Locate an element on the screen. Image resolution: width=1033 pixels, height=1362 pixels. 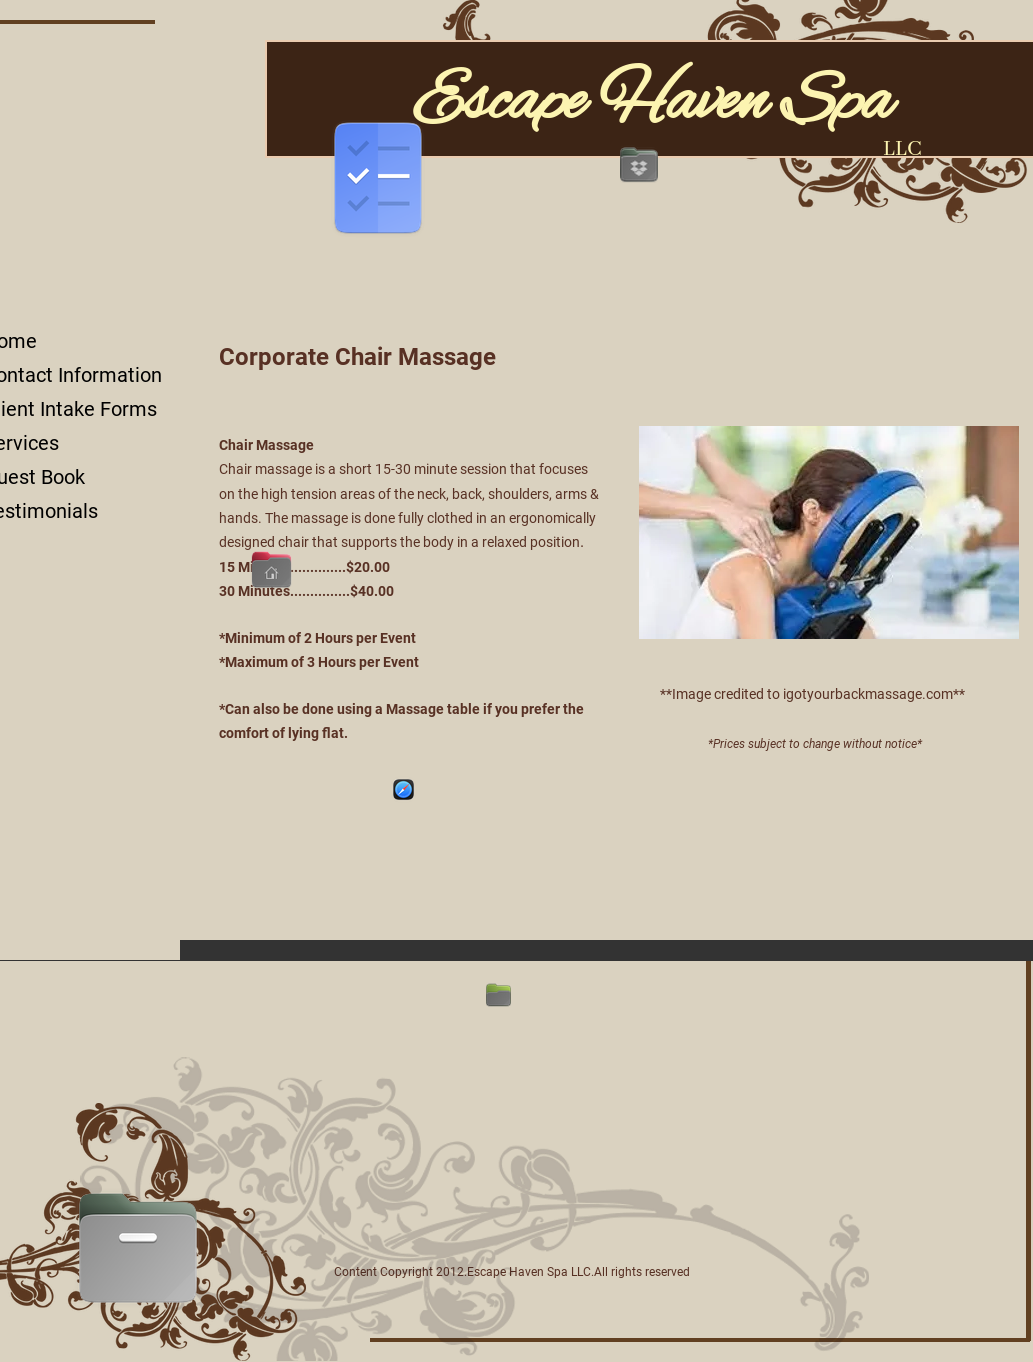
open Safari web browser is located at coordinates (403, 789).